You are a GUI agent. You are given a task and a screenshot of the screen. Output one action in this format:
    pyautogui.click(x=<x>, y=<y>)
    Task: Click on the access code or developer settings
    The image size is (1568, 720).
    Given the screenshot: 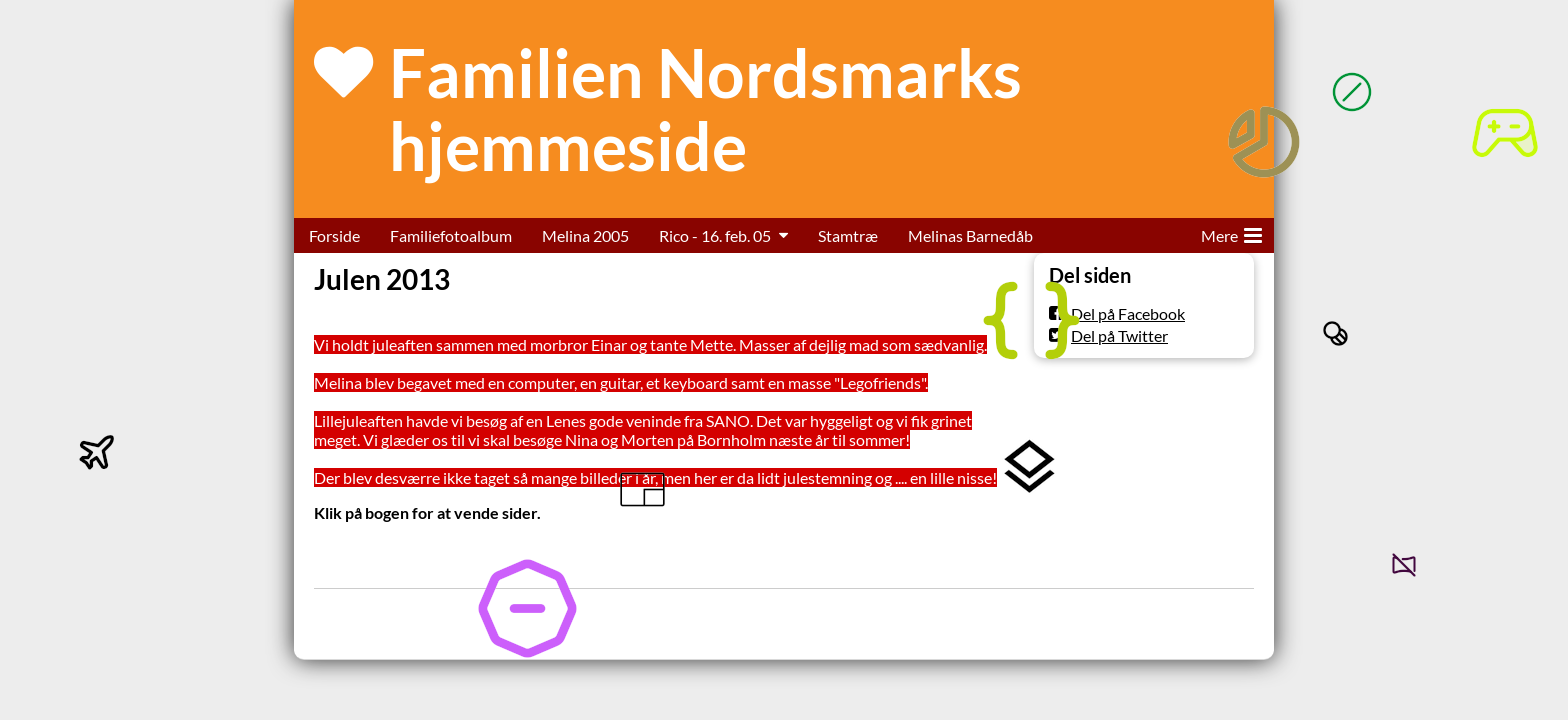 What is the action you would take?
    pyautogui.click(x=1031, y=320)
    